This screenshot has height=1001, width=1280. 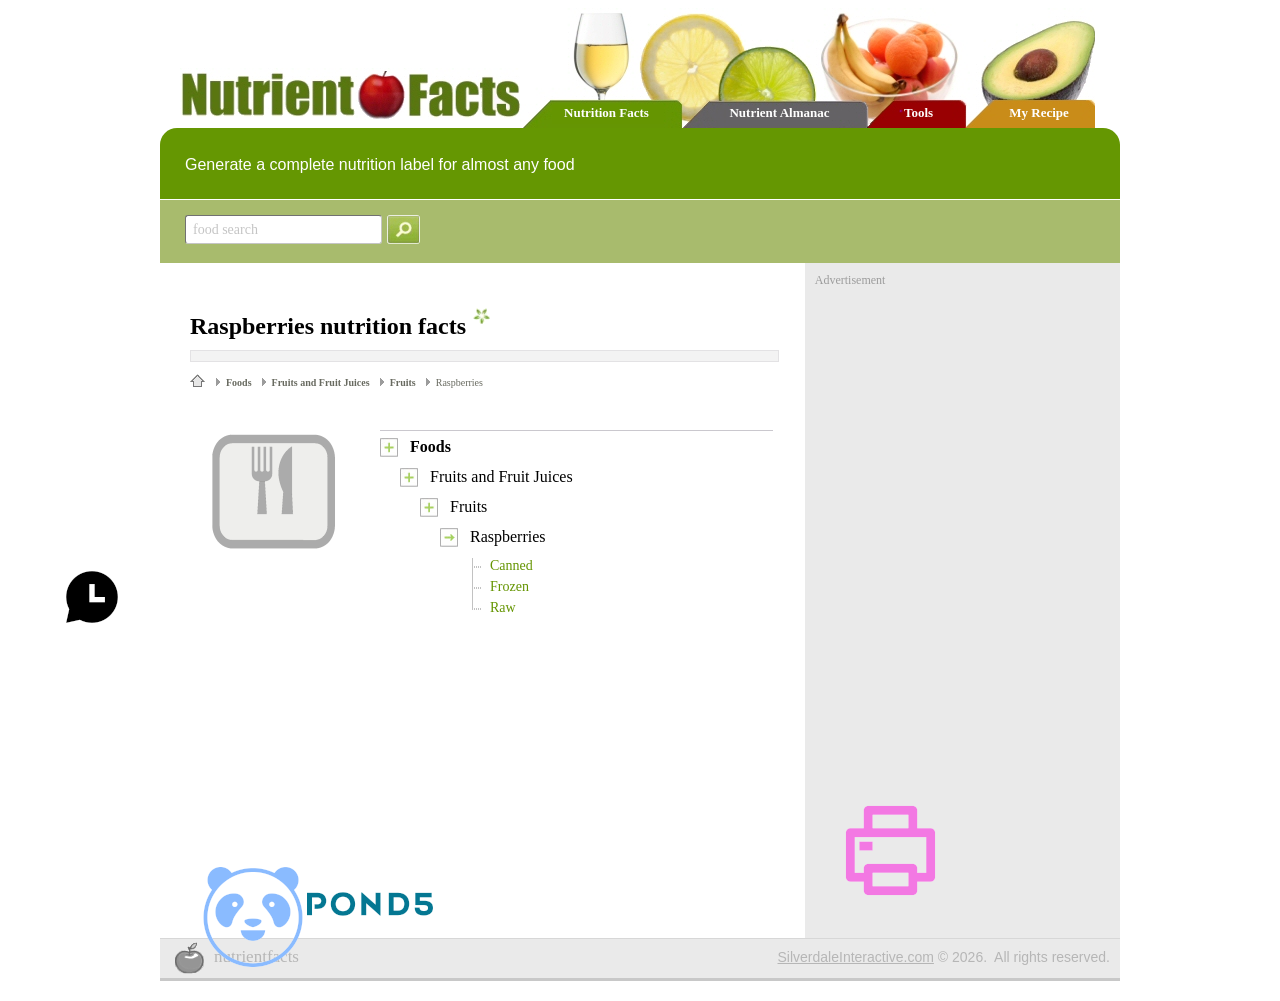 What do you see at coordinates (92, 597) in the screenshot?
I see `view chat history` at bounding box center [92, 597].